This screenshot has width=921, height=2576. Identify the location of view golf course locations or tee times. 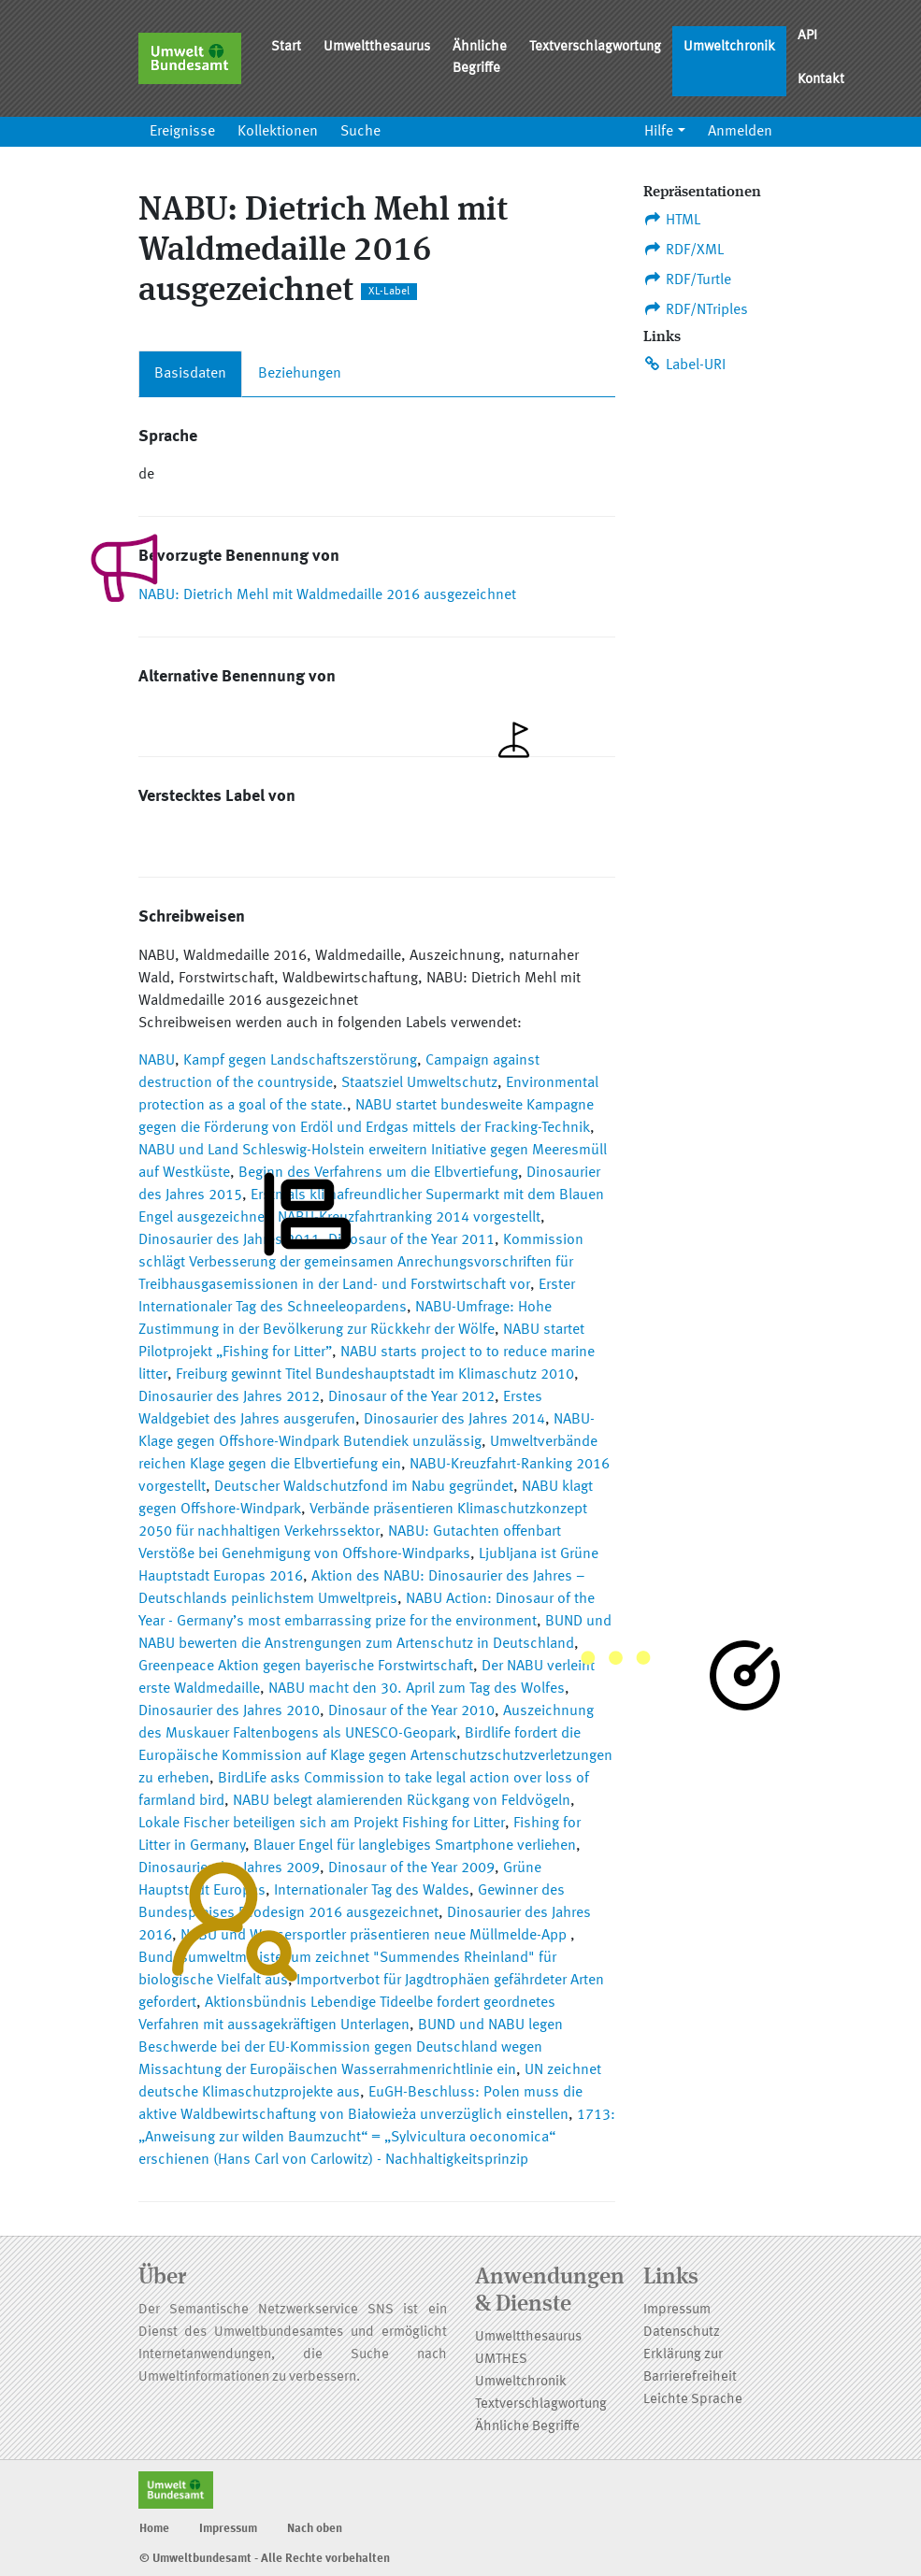
(513, 739).